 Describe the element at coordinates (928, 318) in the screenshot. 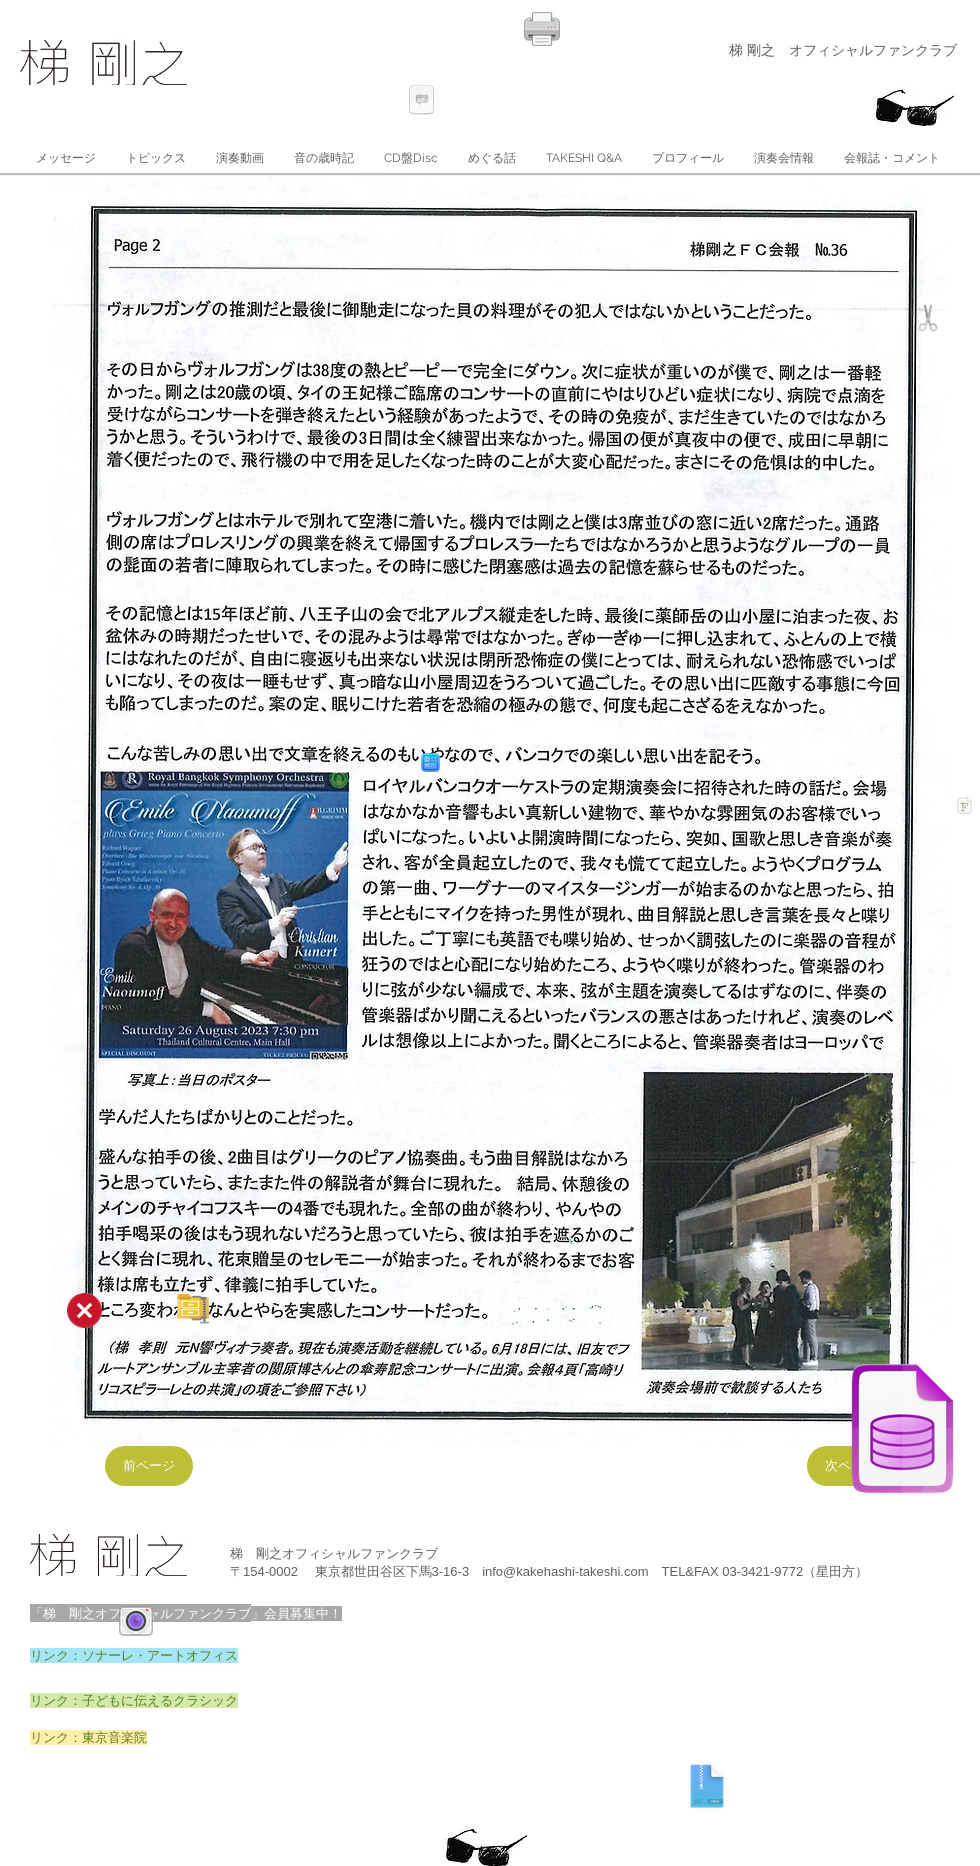

I see `cut selected content to clipboard` at that location.